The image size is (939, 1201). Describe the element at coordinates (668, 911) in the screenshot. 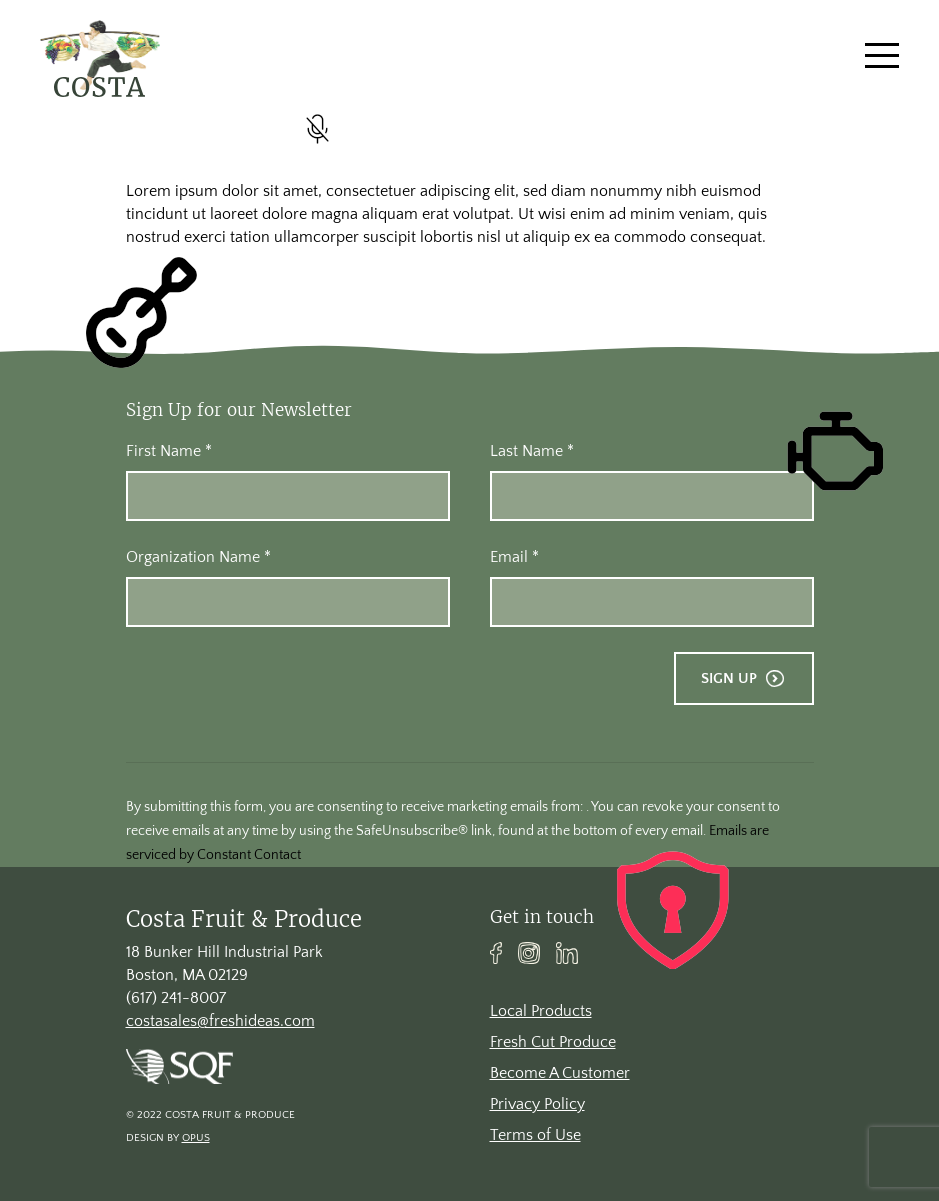

I see `access security or privacy settings` at that location.